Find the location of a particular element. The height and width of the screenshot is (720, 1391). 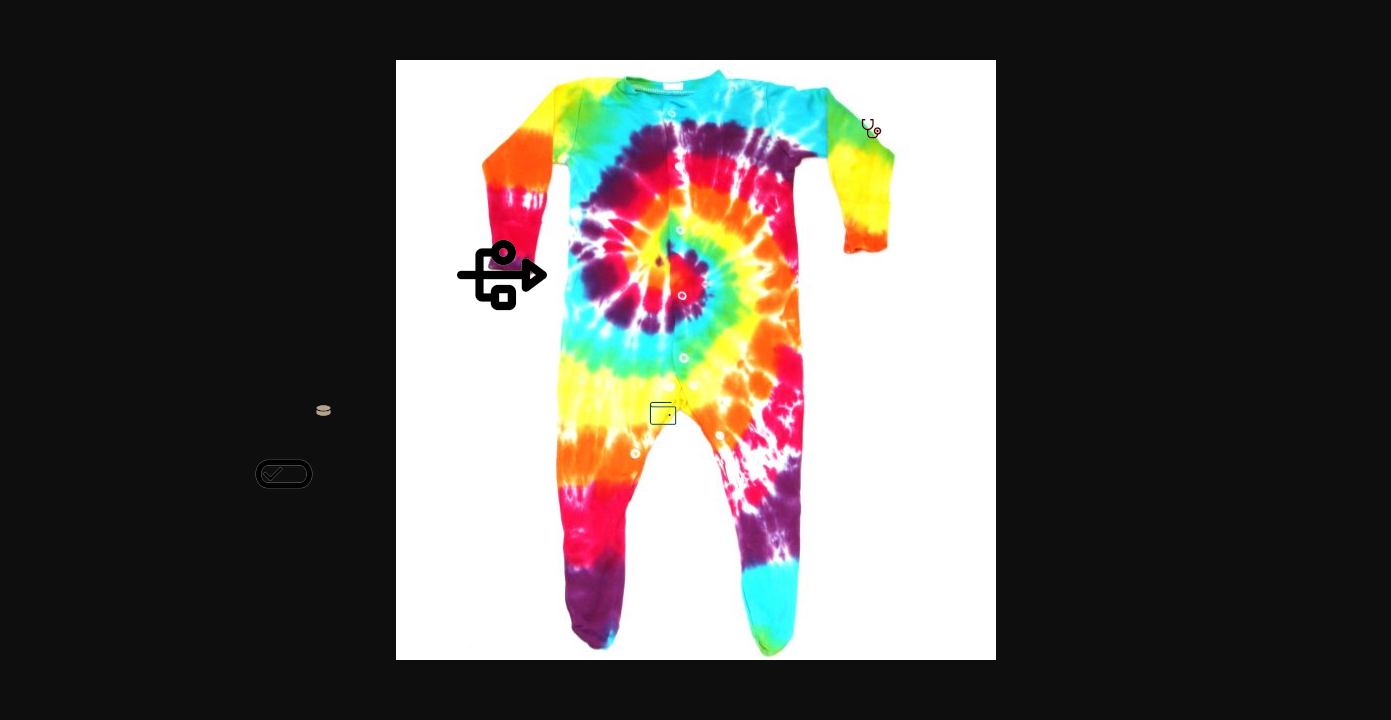

access your wallet or payment methods is located at coordinates (662, 414).